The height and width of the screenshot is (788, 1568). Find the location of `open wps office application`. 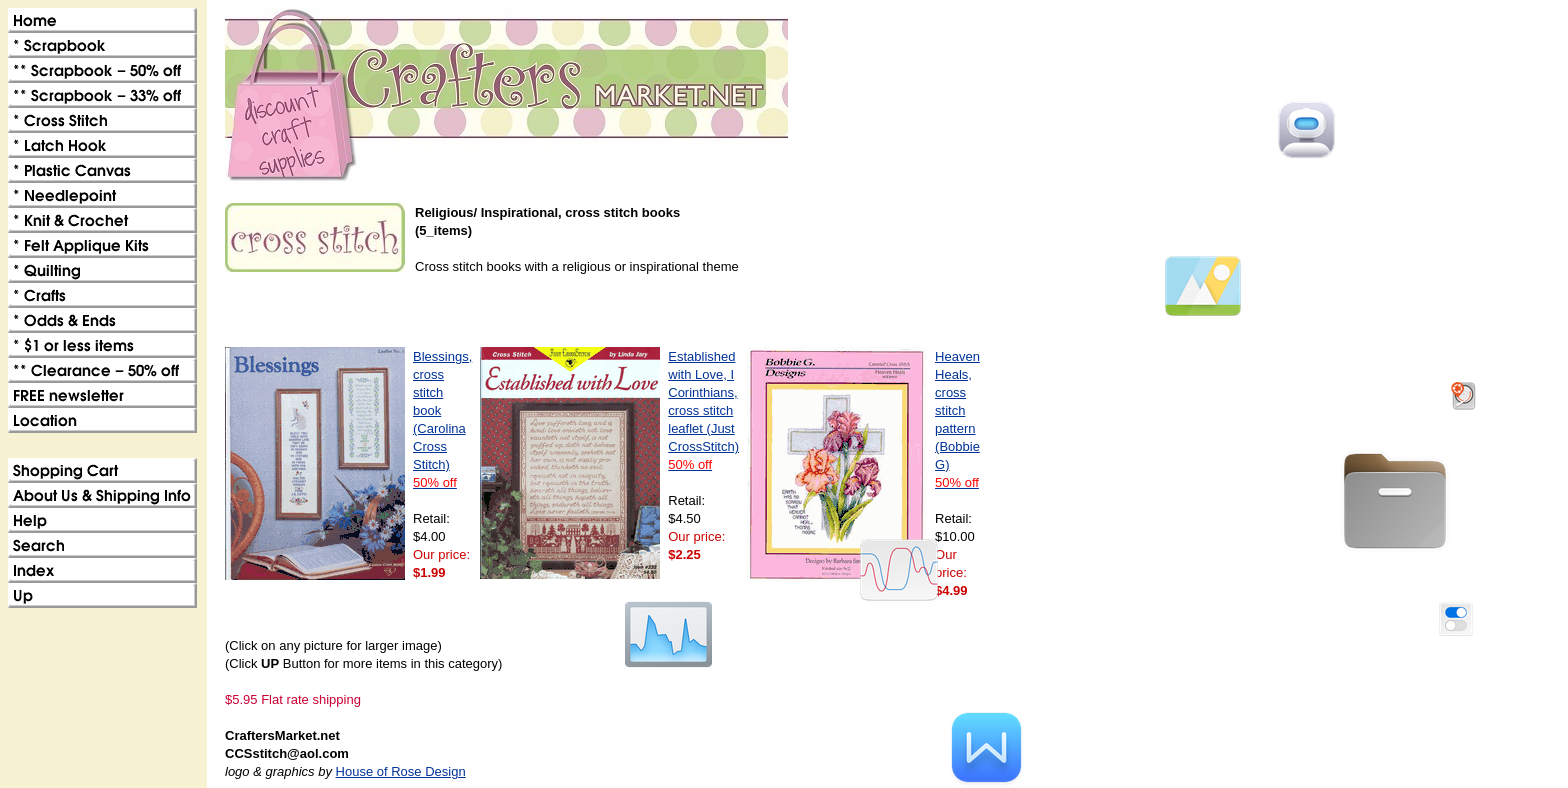

open wps office application is located at coordinates (986, 747).